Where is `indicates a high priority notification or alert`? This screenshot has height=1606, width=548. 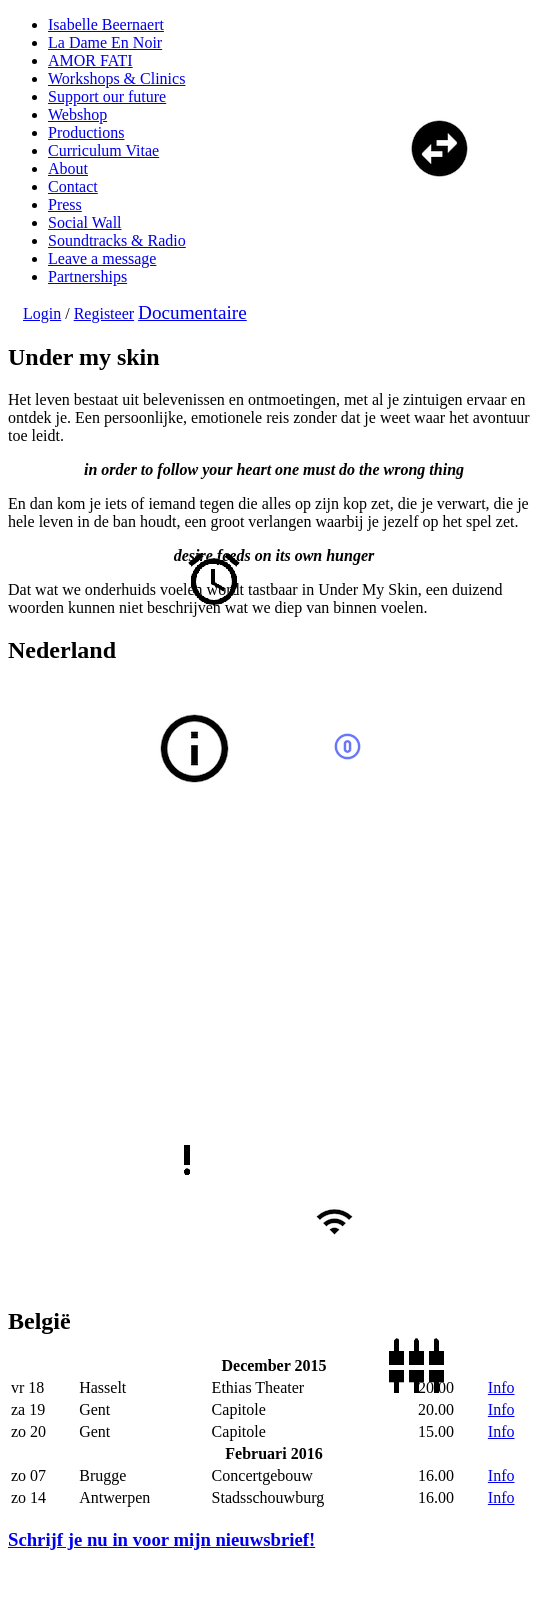 indicates a high priority notification or alert is located at coordinates (187, 1160).